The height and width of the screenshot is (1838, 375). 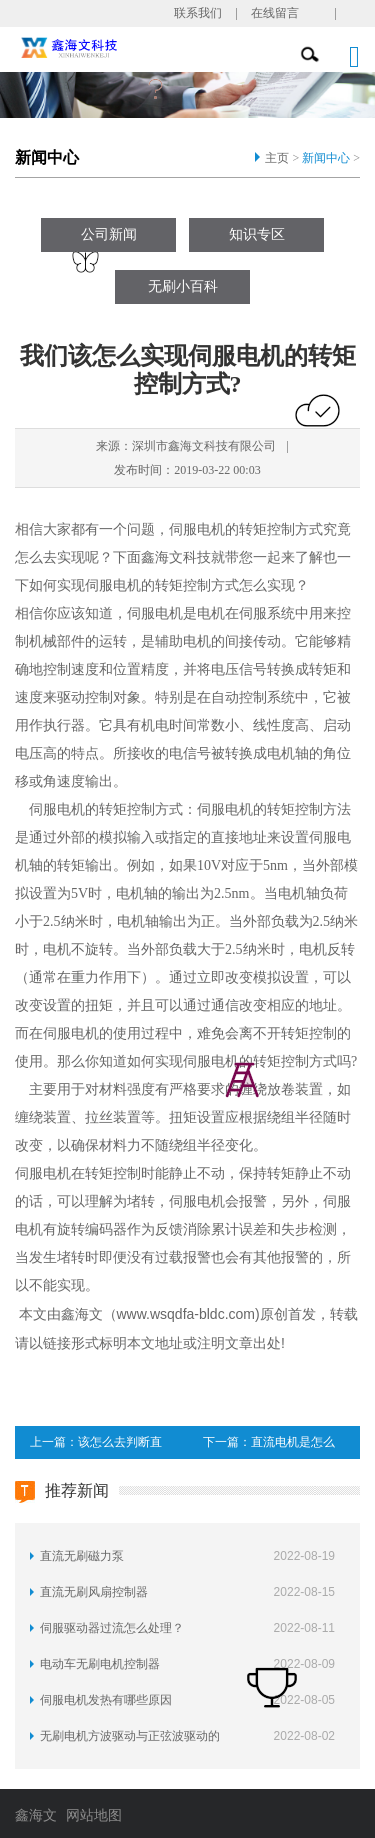 I want to click on access tools or equipment section, so click(x=243, y=1080).